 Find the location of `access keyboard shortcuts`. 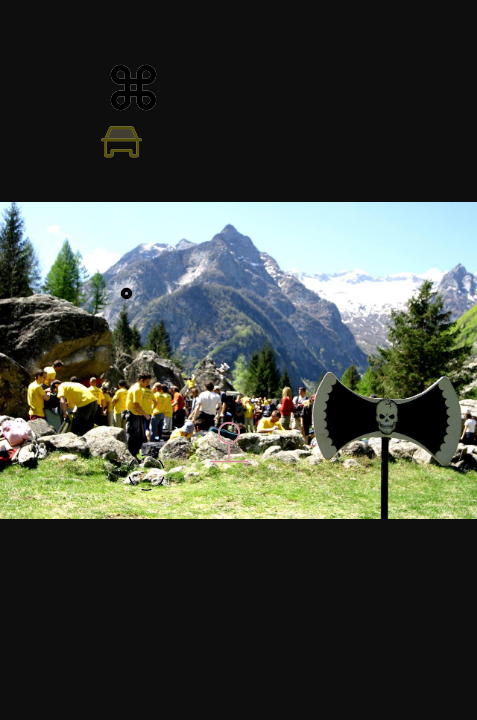

access keyboard shortcuts is located at coordinates (133, 87).